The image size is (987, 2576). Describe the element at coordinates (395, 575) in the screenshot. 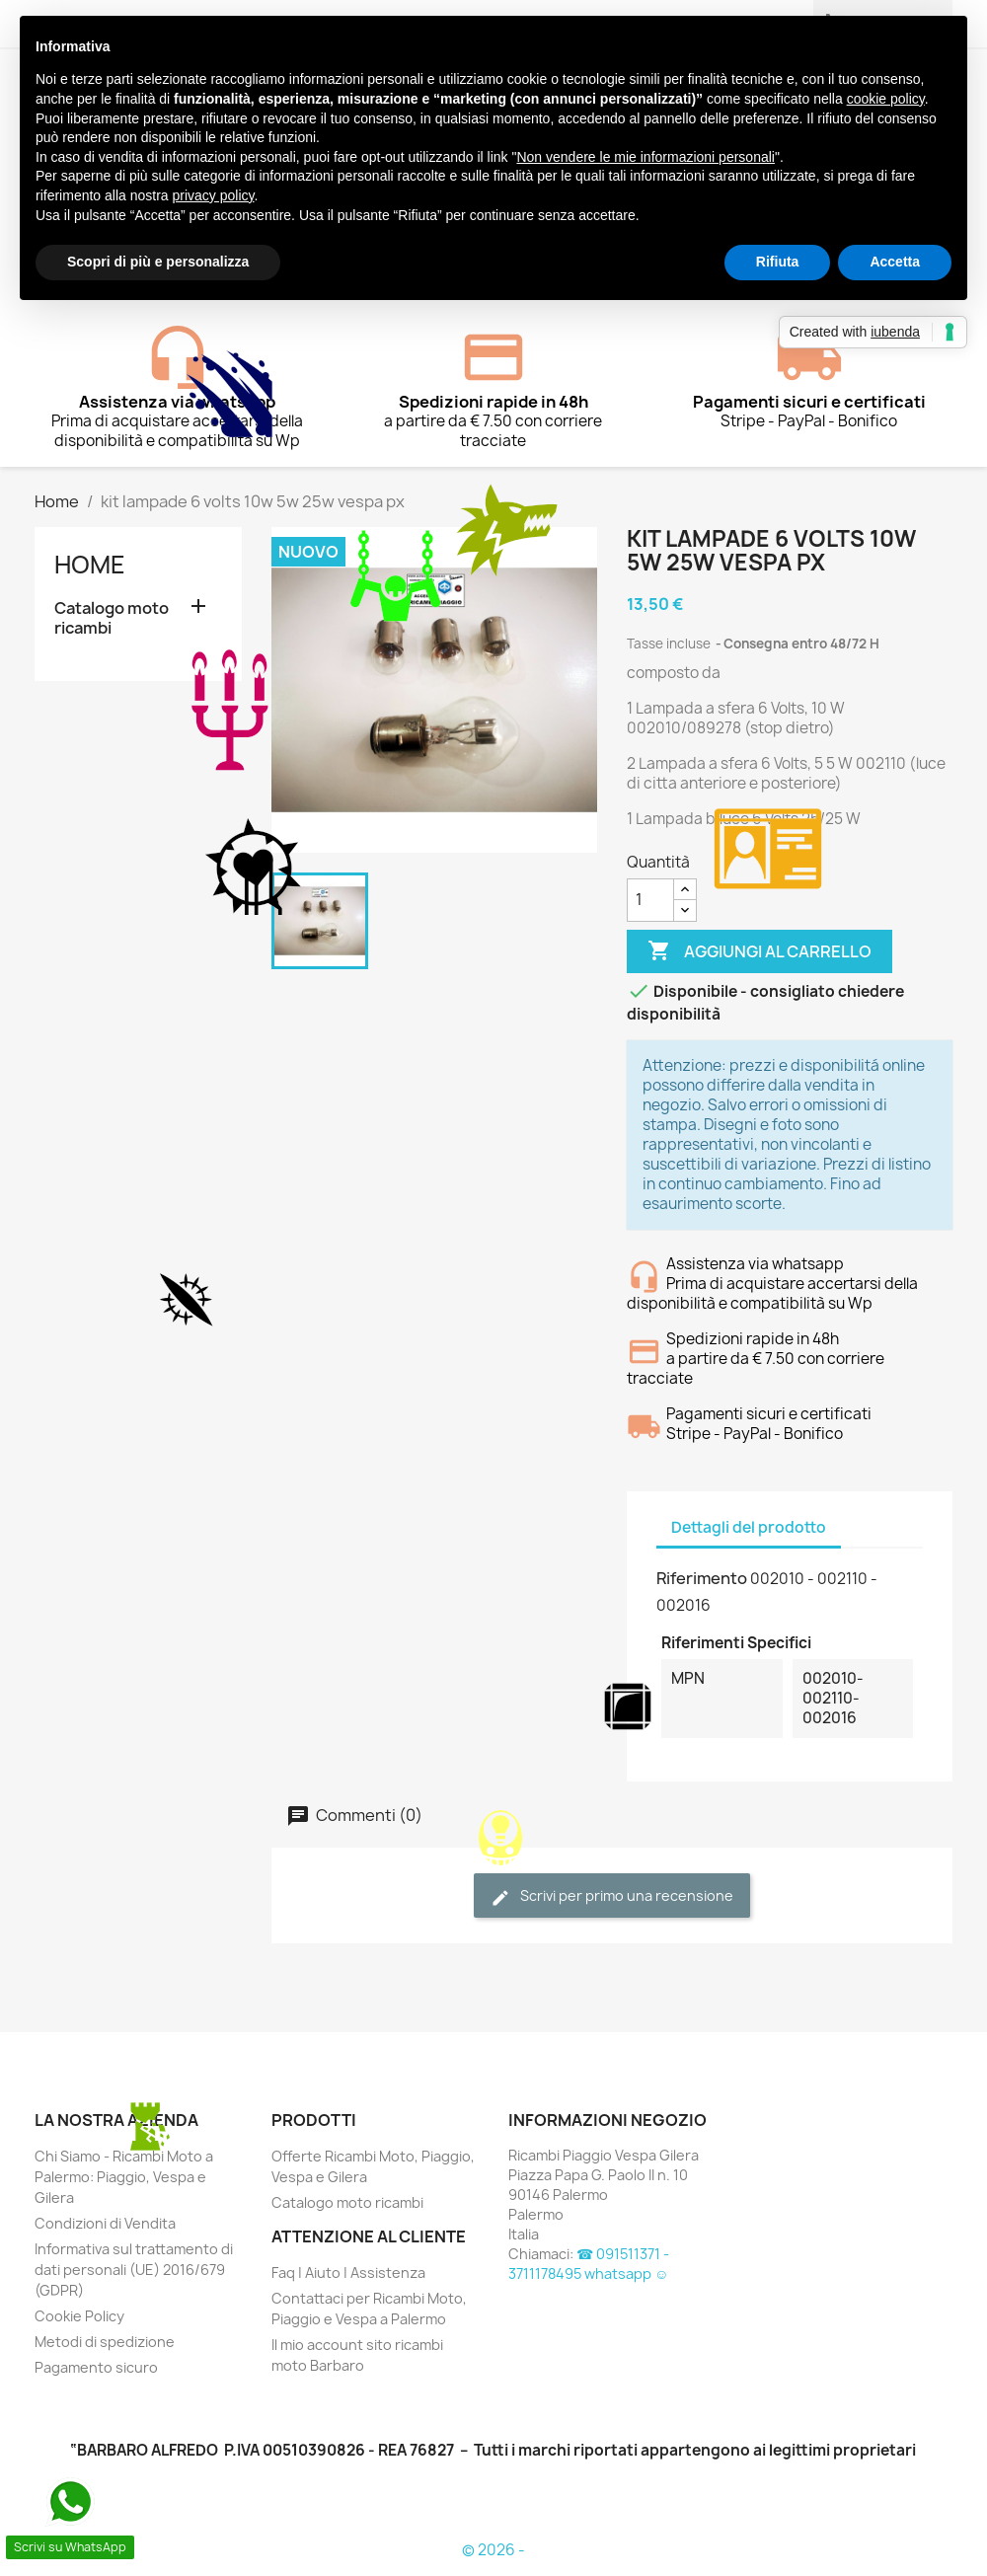

I see `indicates a captured or restrained character status` at that location.